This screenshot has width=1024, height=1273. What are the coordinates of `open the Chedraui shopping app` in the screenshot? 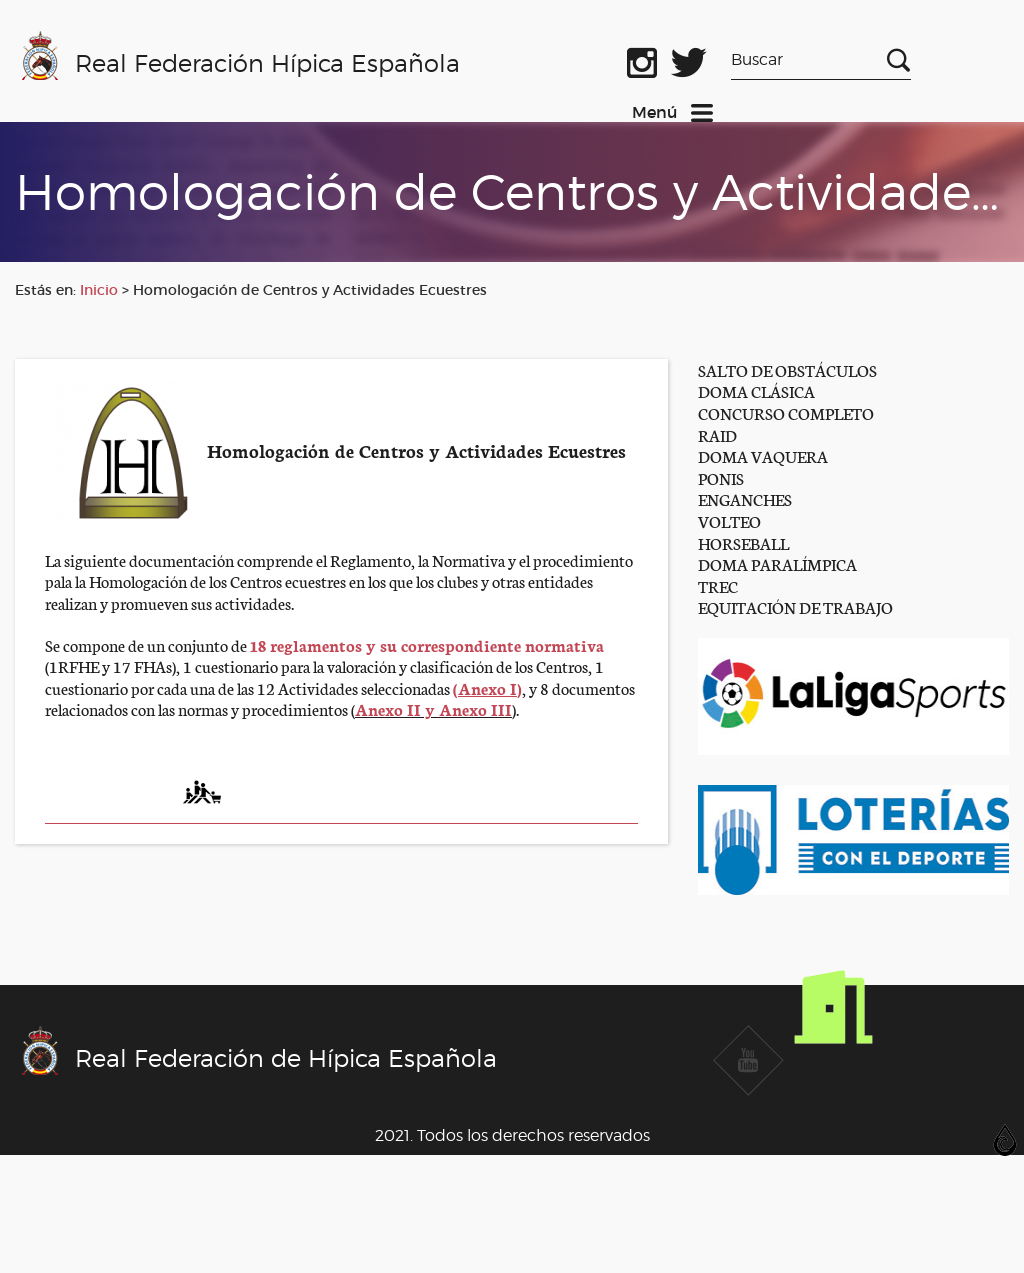 It's located at (202, 792).